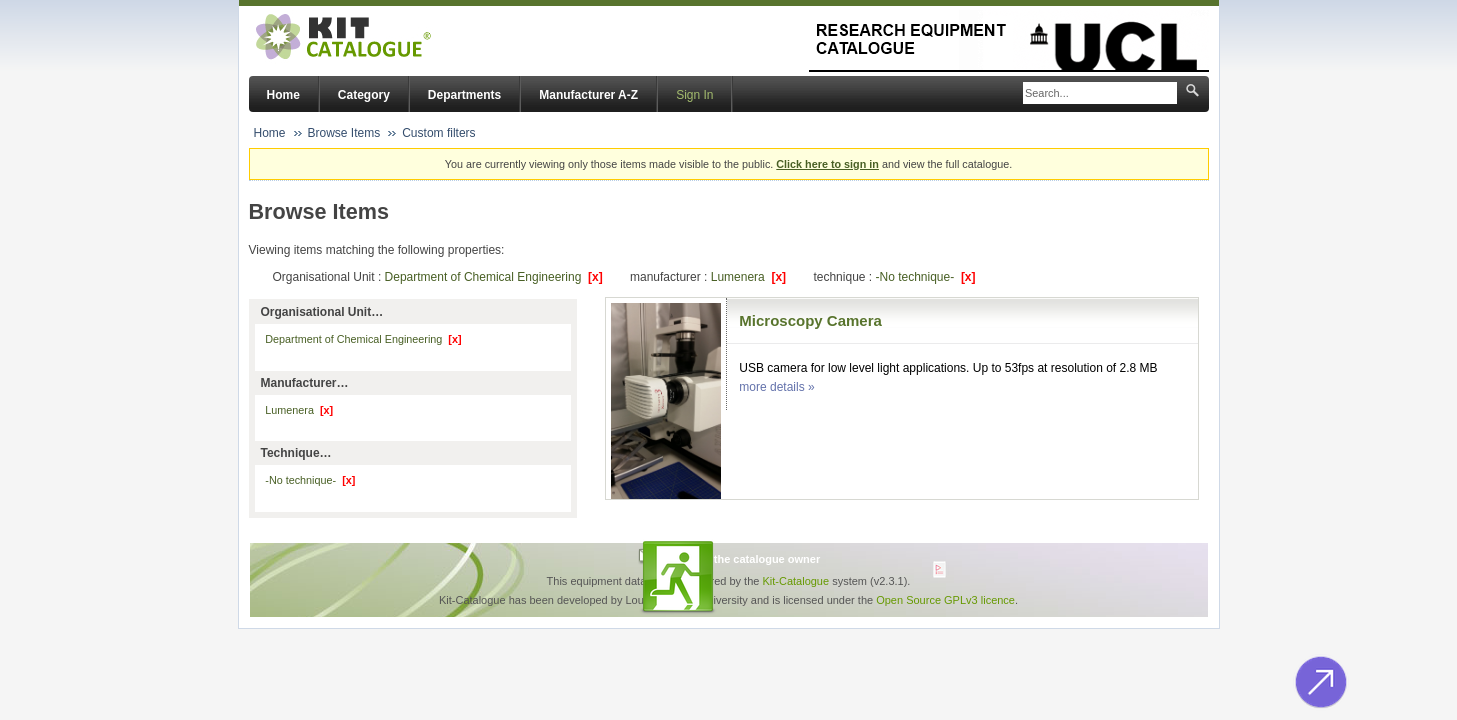 This screenshot has width=1457, height=720. What do you see at coordinates (1321, 682) in the screenshot?
I see `indicates a symbolic link or shortcut to another file` at bounding box center [1321, 682].